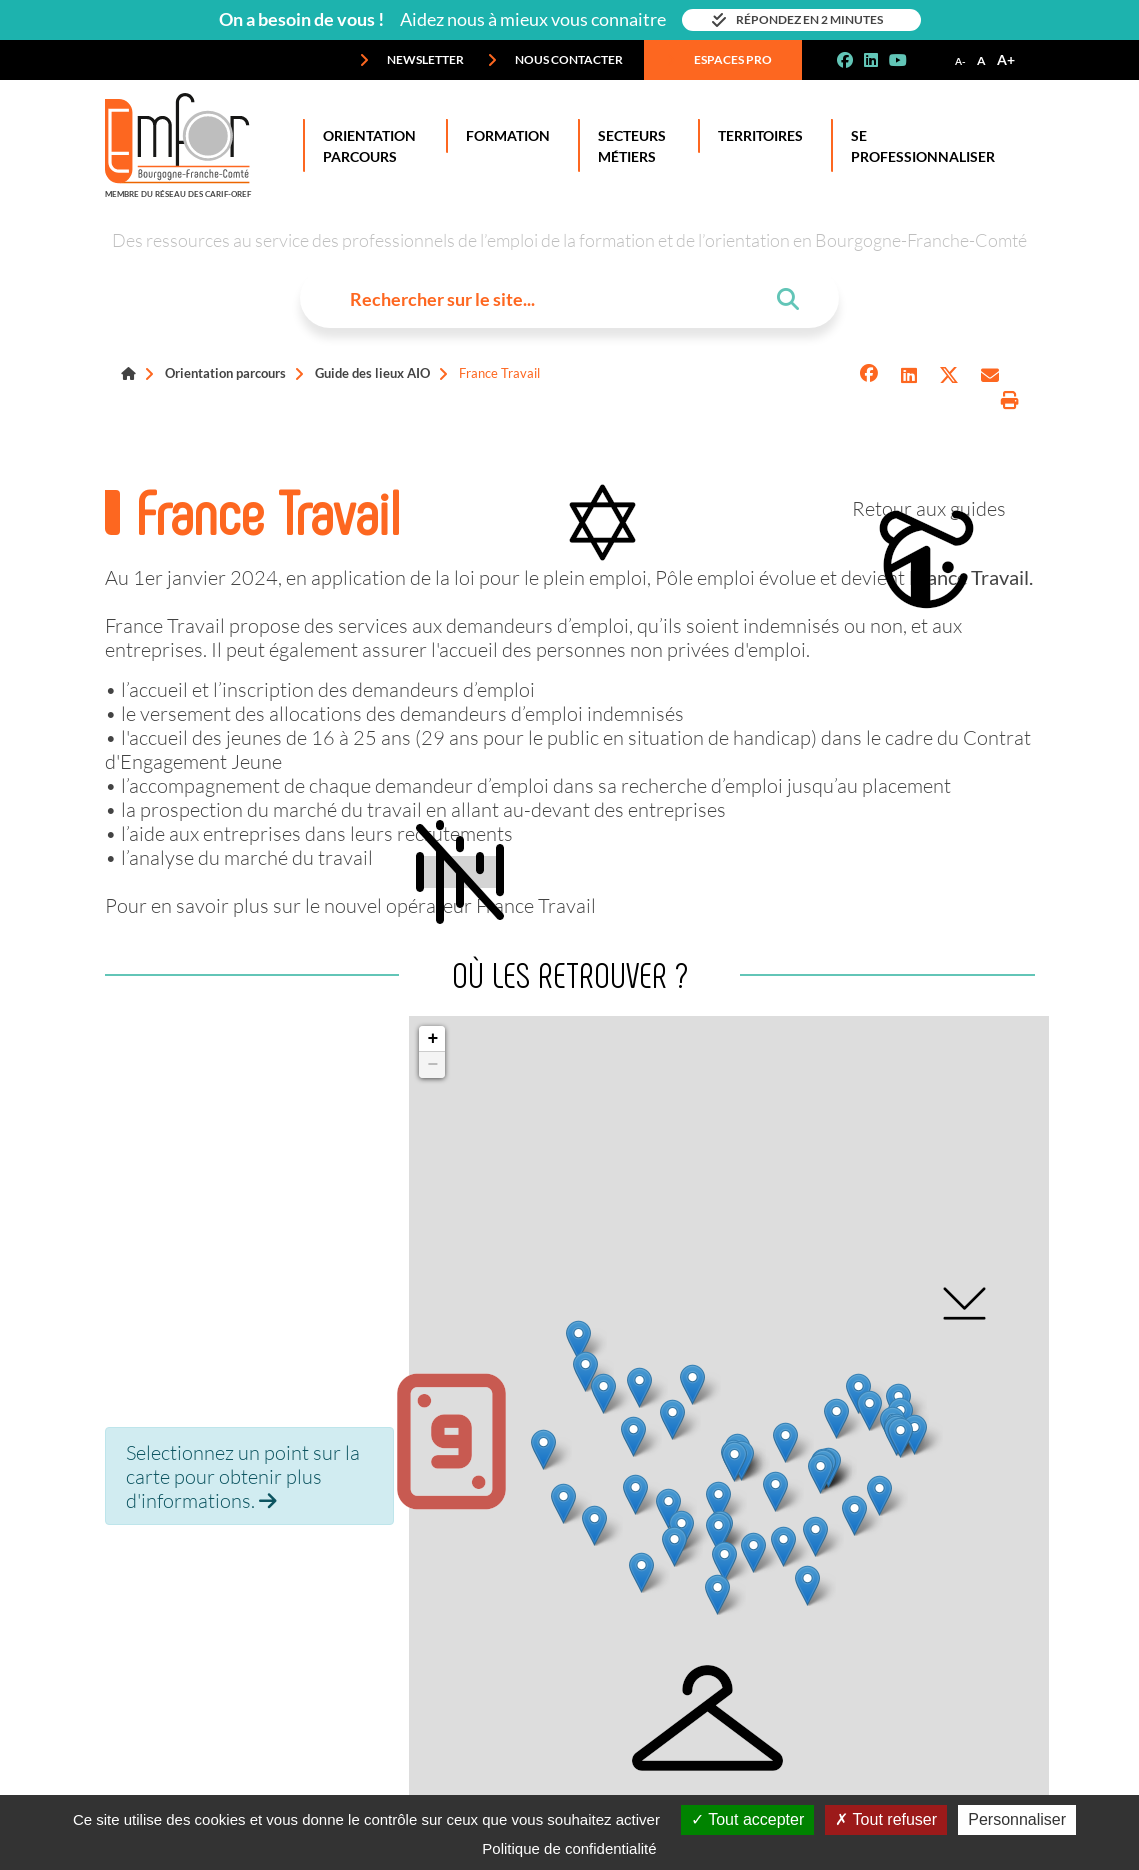  Describe the element at coordinates (460, 872) in the screenshot. I see `audio waveform disabled or muted` at that location.